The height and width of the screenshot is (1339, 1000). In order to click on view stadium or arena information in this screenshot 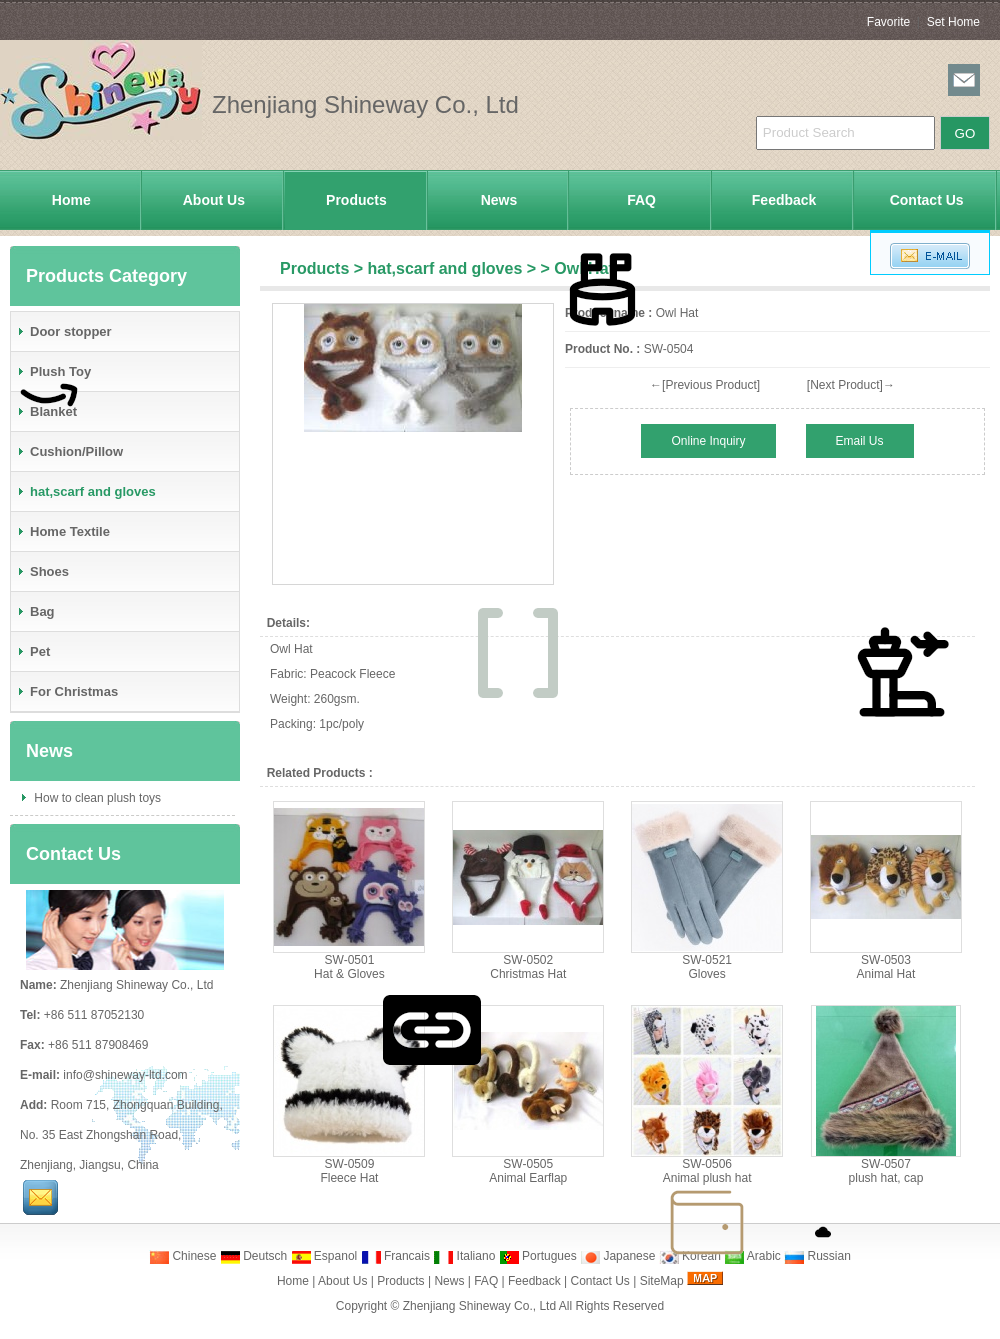, I will do `click(602, 289)`.